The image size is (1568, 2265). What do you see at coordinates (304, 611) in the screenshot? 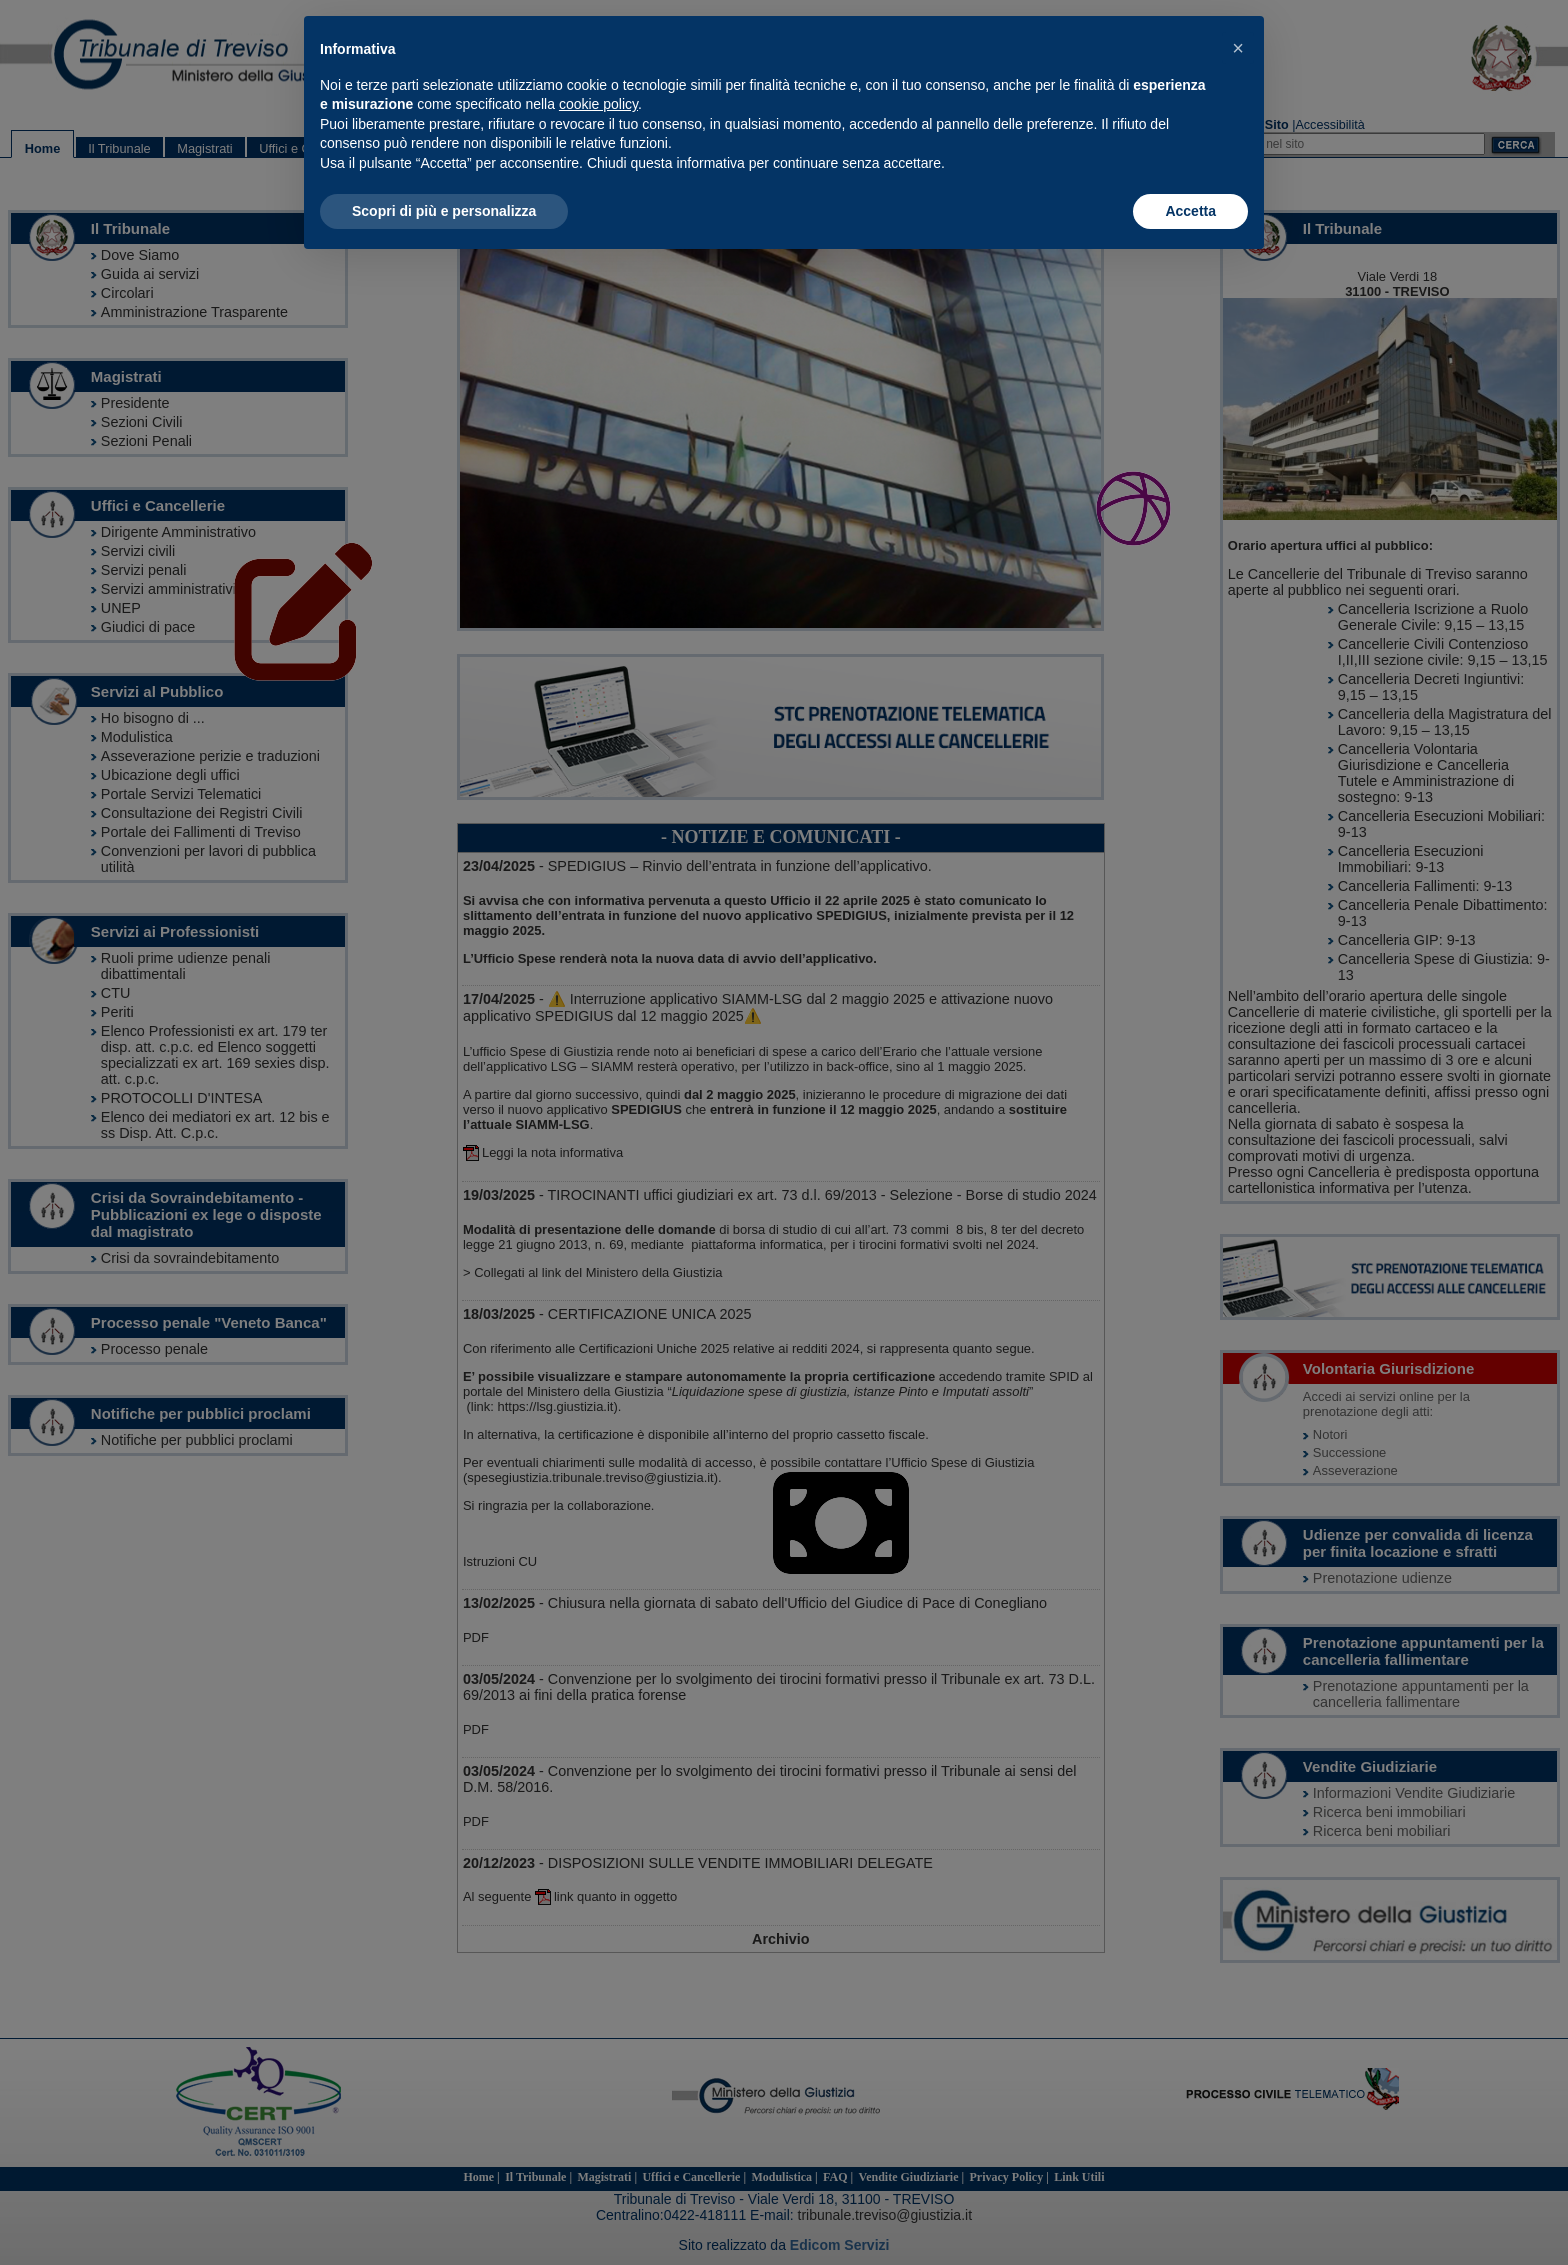
I see `edit or modify content` at bounding box center [304, 611].